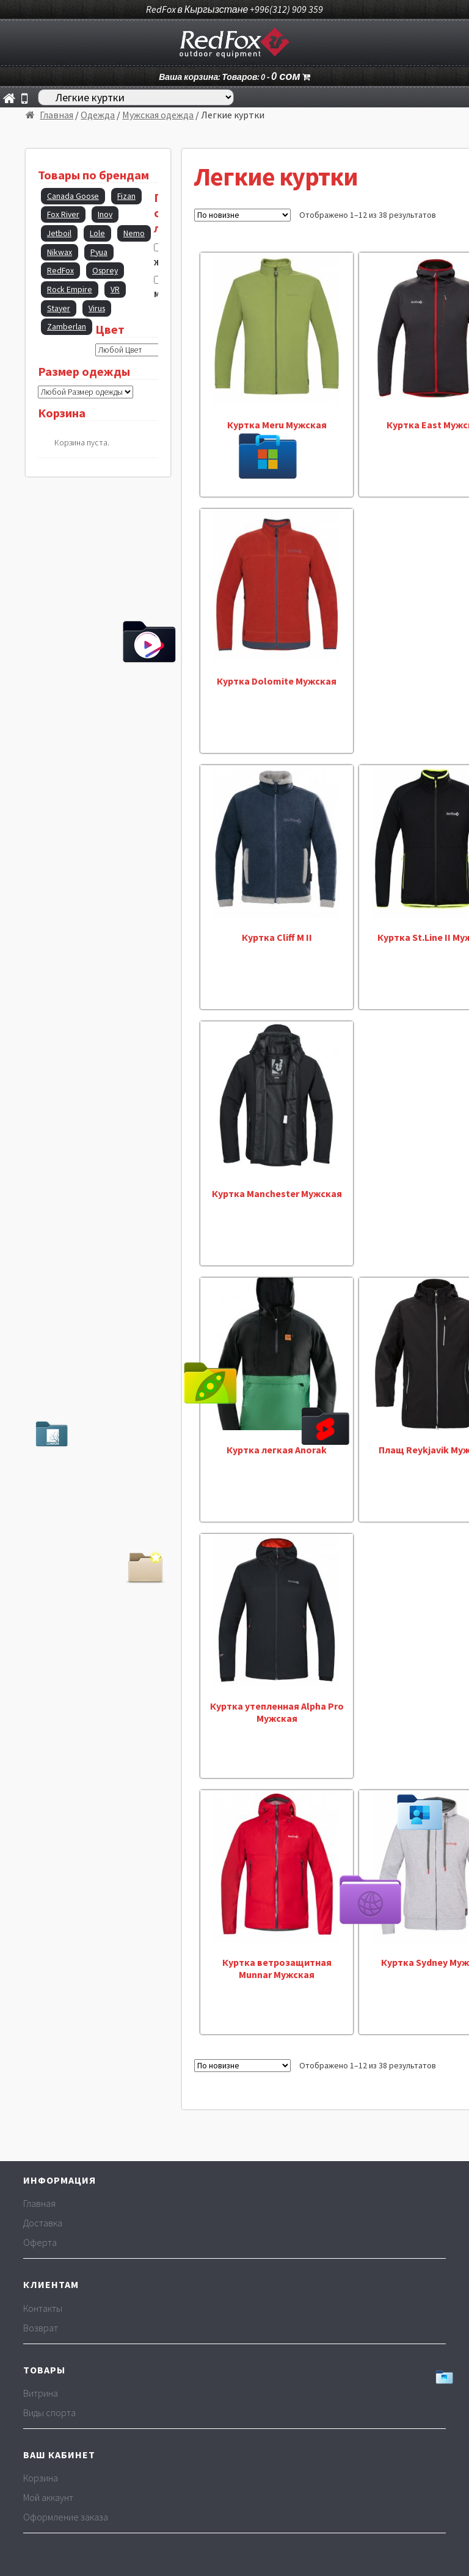  I want to click on open peazip compressed files folder, so click(210, 1384).